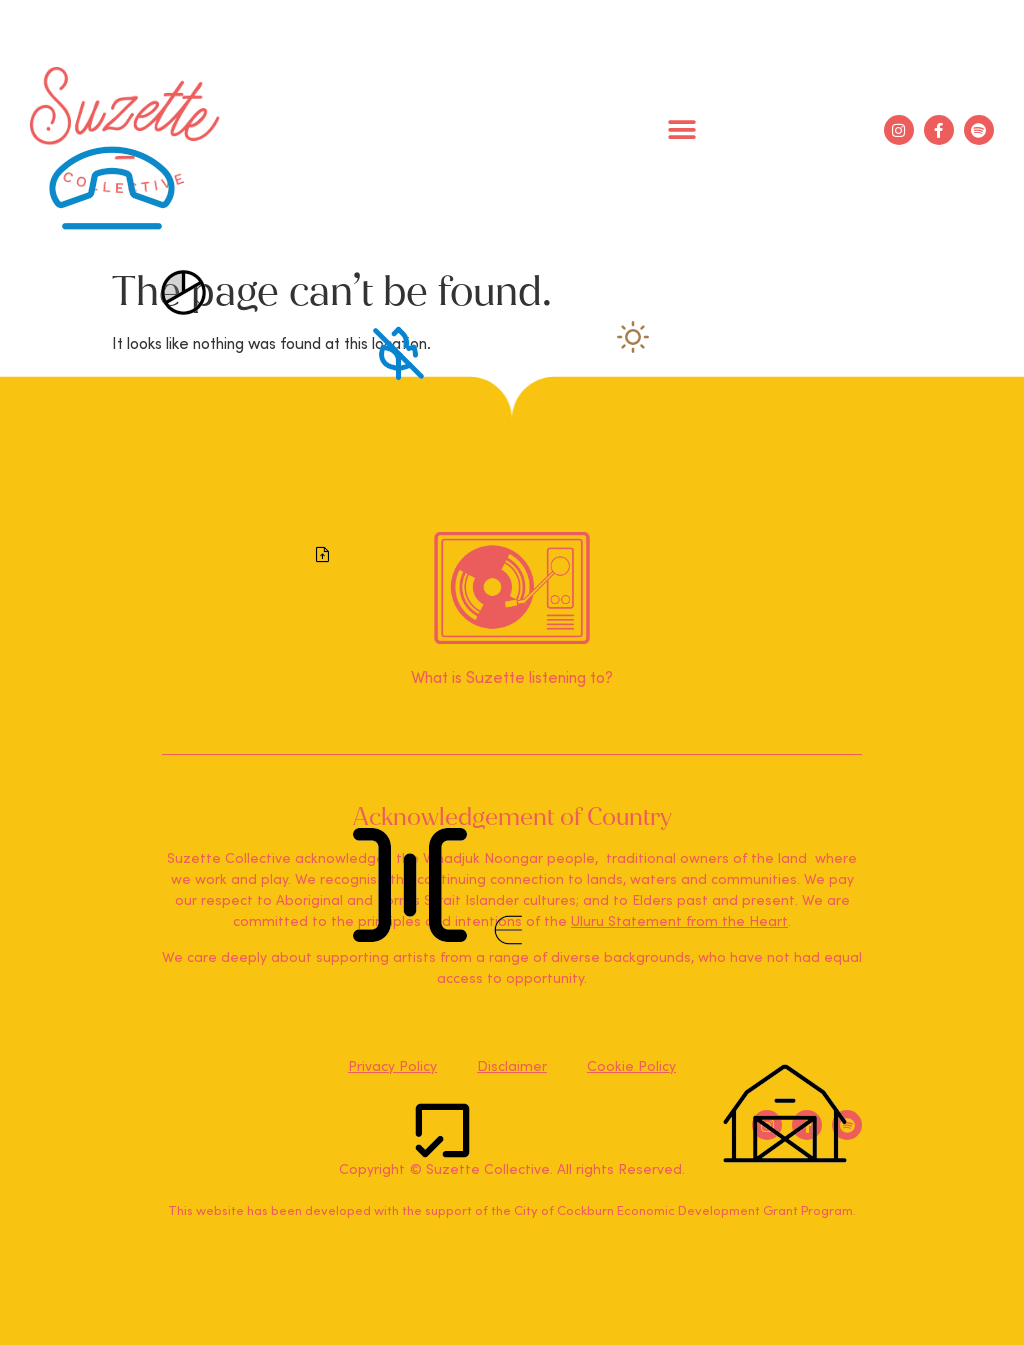  What do you see at coordinates (322, 554) in the screenshot?
I see `upload a file` at bounding box center [322, 554].